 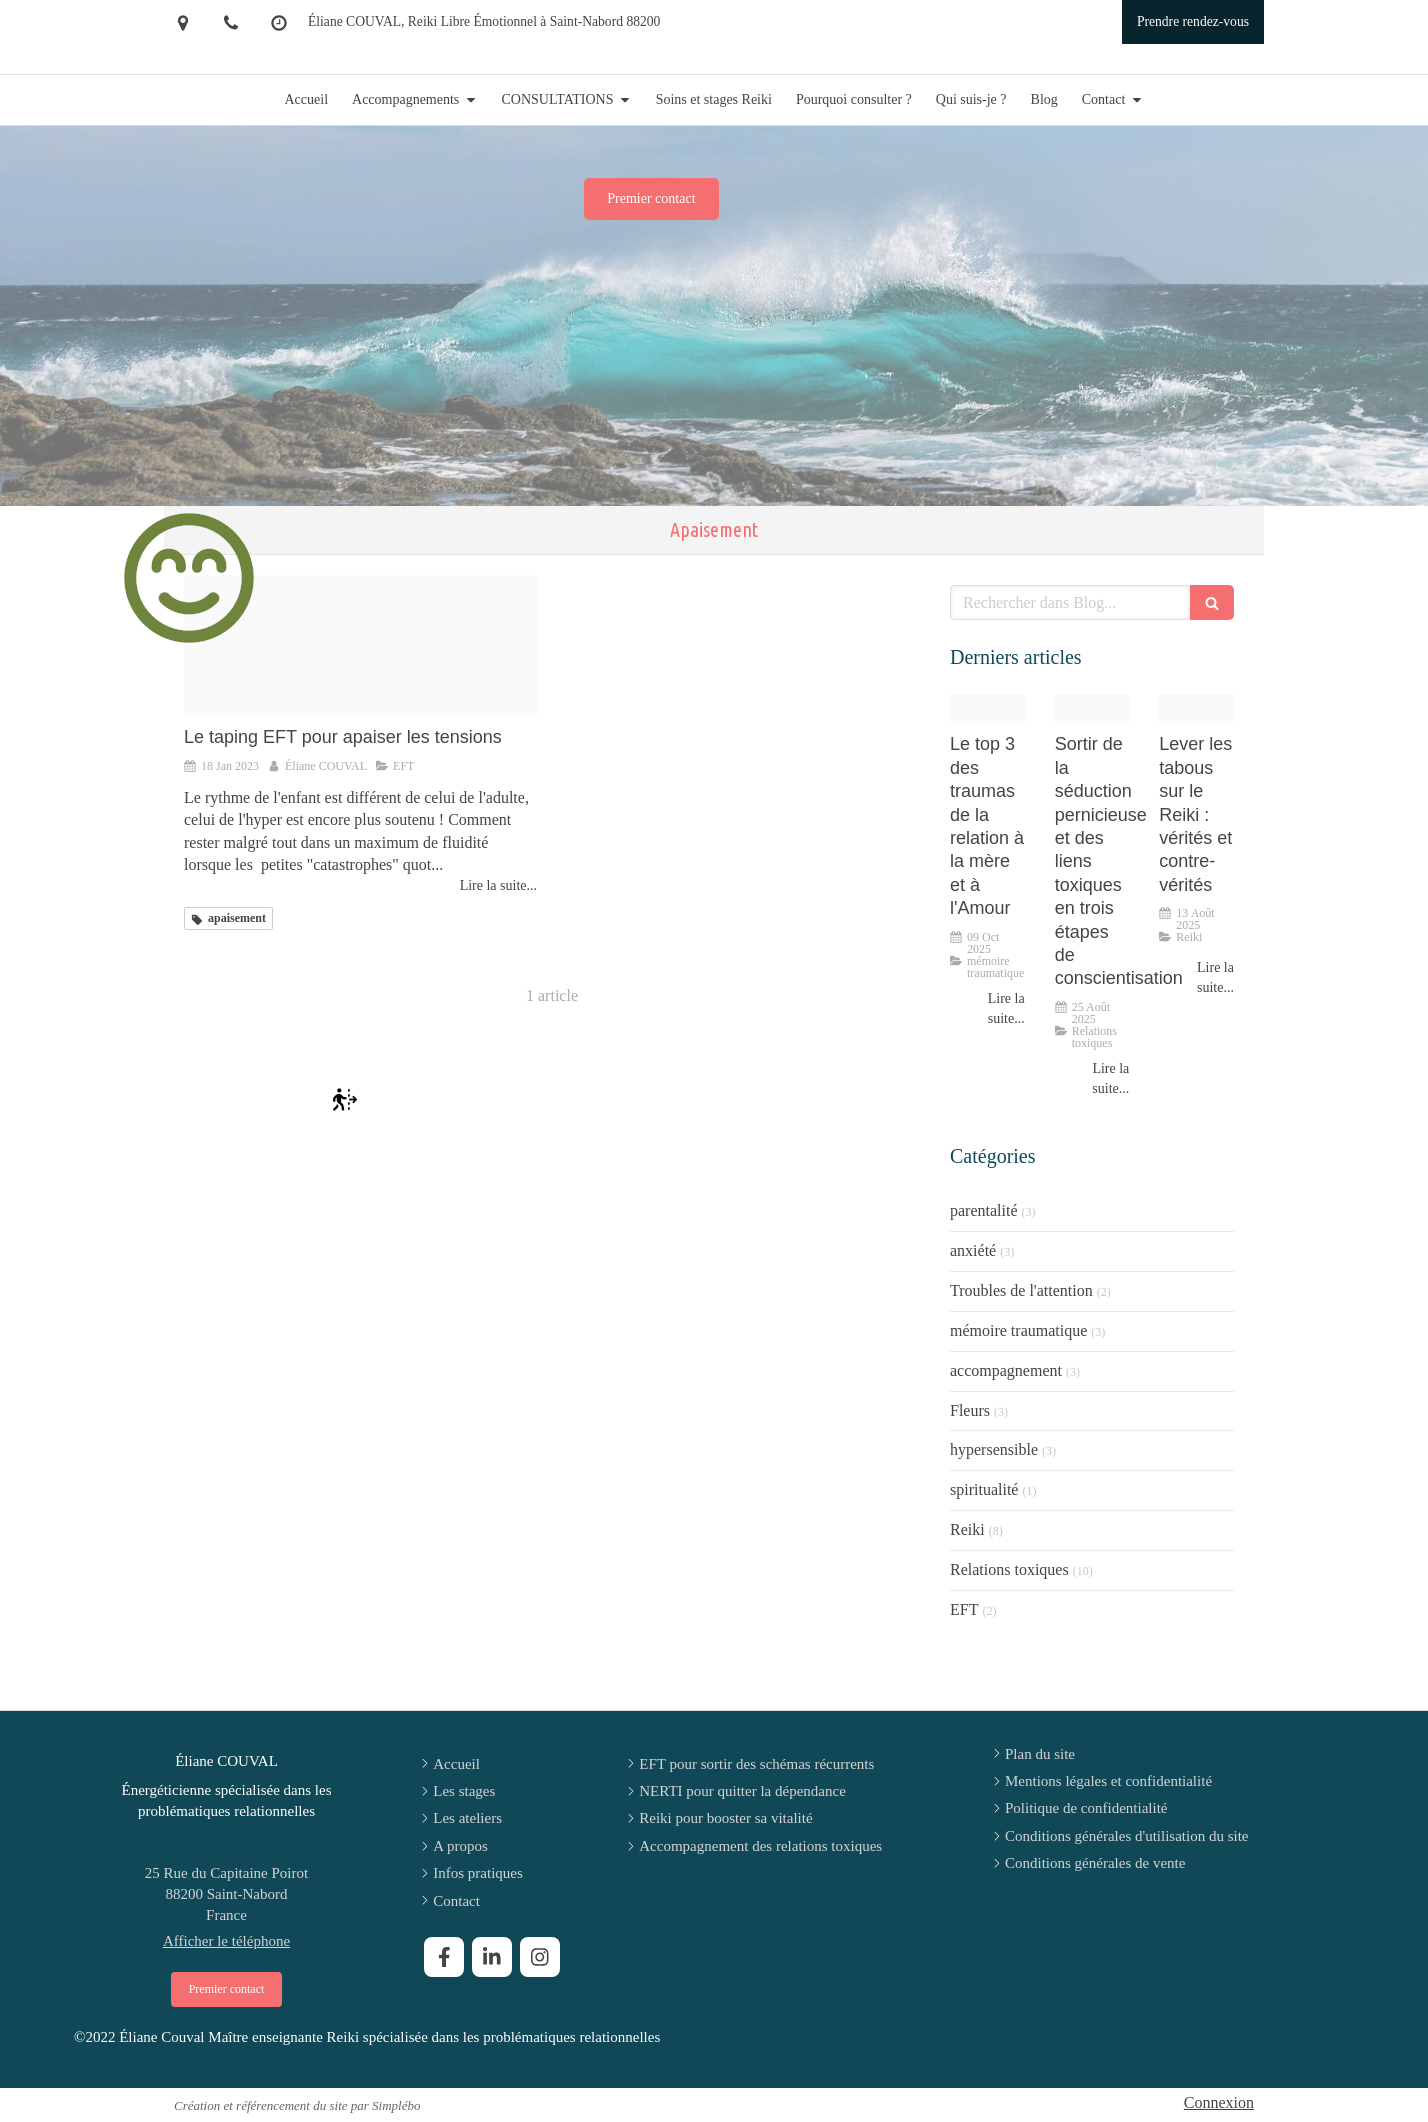 What do you see at coordinates (189, 578) in the screenshot?
I see `add a positive reaction or emoji` at bounding box center [189, 578].